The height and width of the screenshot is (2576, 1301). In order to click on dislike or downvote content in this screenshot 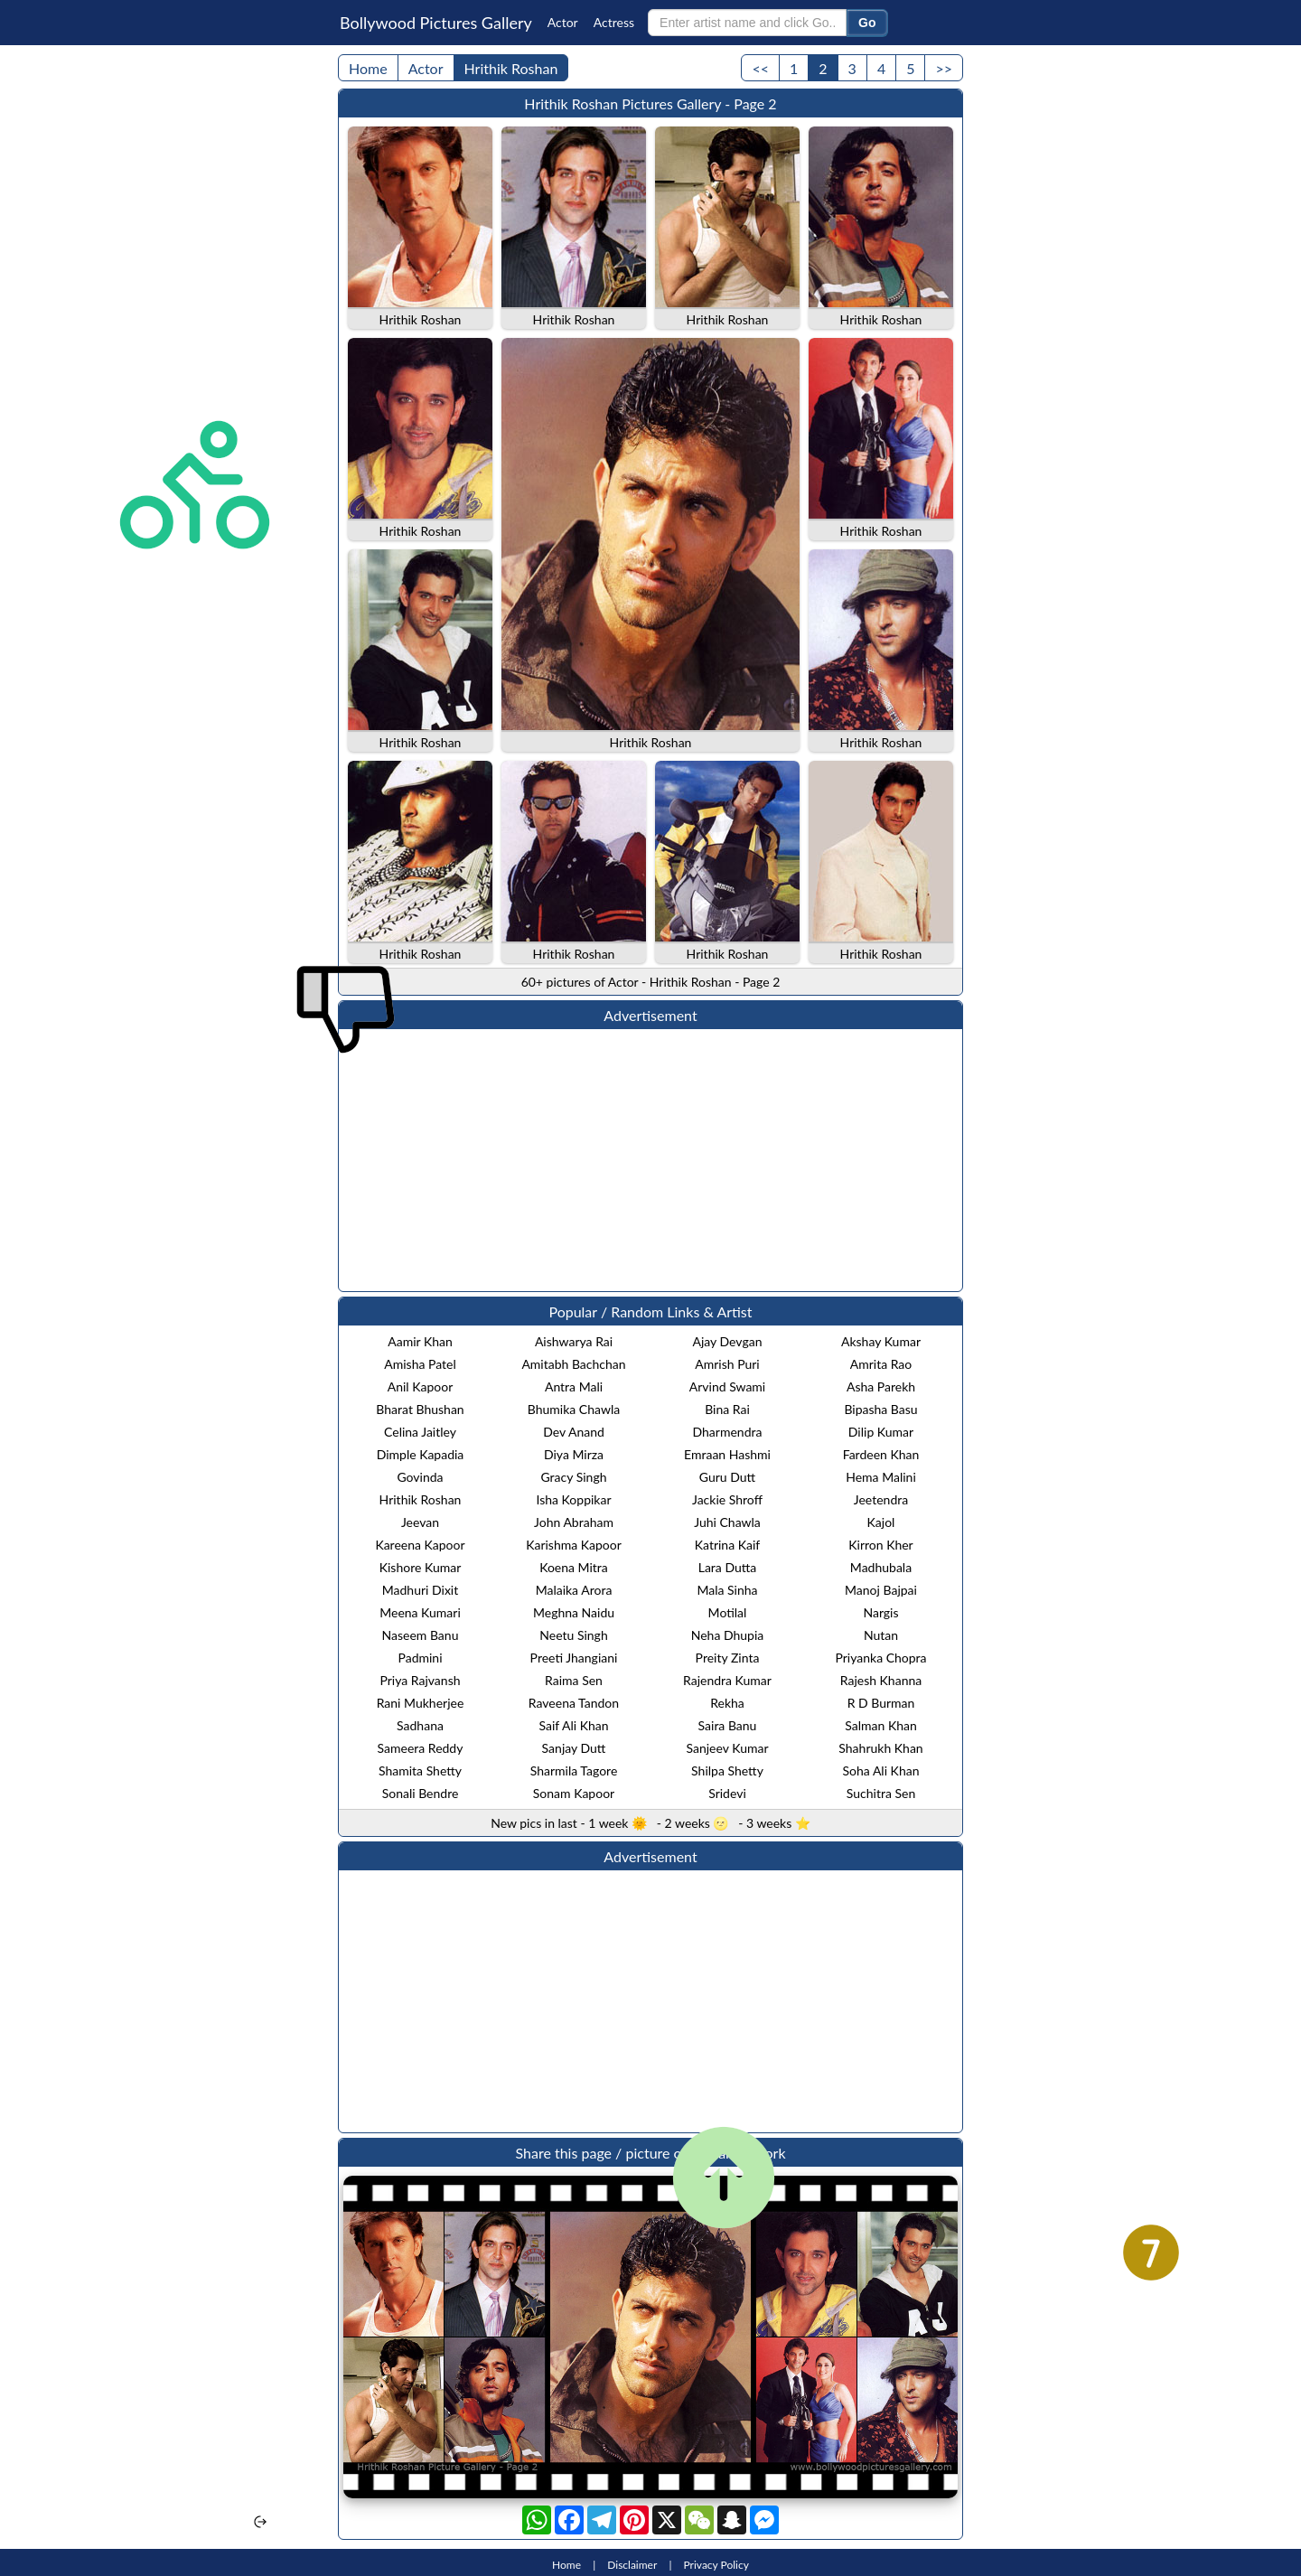, I will do `click(345, 1004)`.